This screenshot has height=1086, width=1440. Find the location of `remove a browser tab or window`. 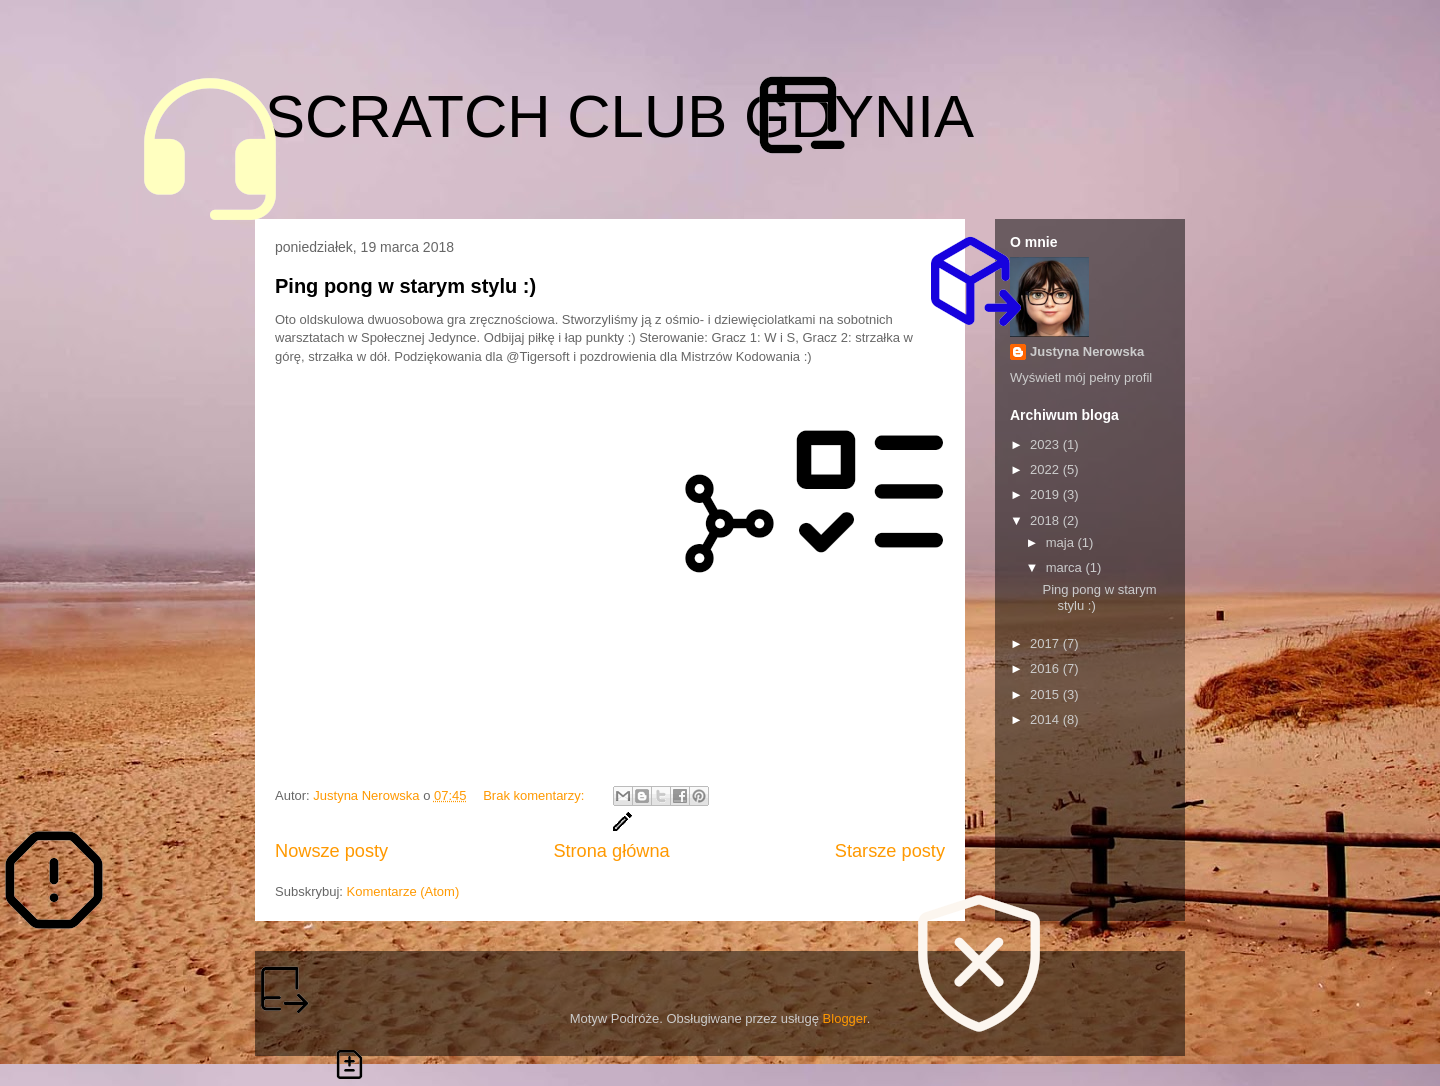

remove a browser tab or window is located at coordinates (798, 115).